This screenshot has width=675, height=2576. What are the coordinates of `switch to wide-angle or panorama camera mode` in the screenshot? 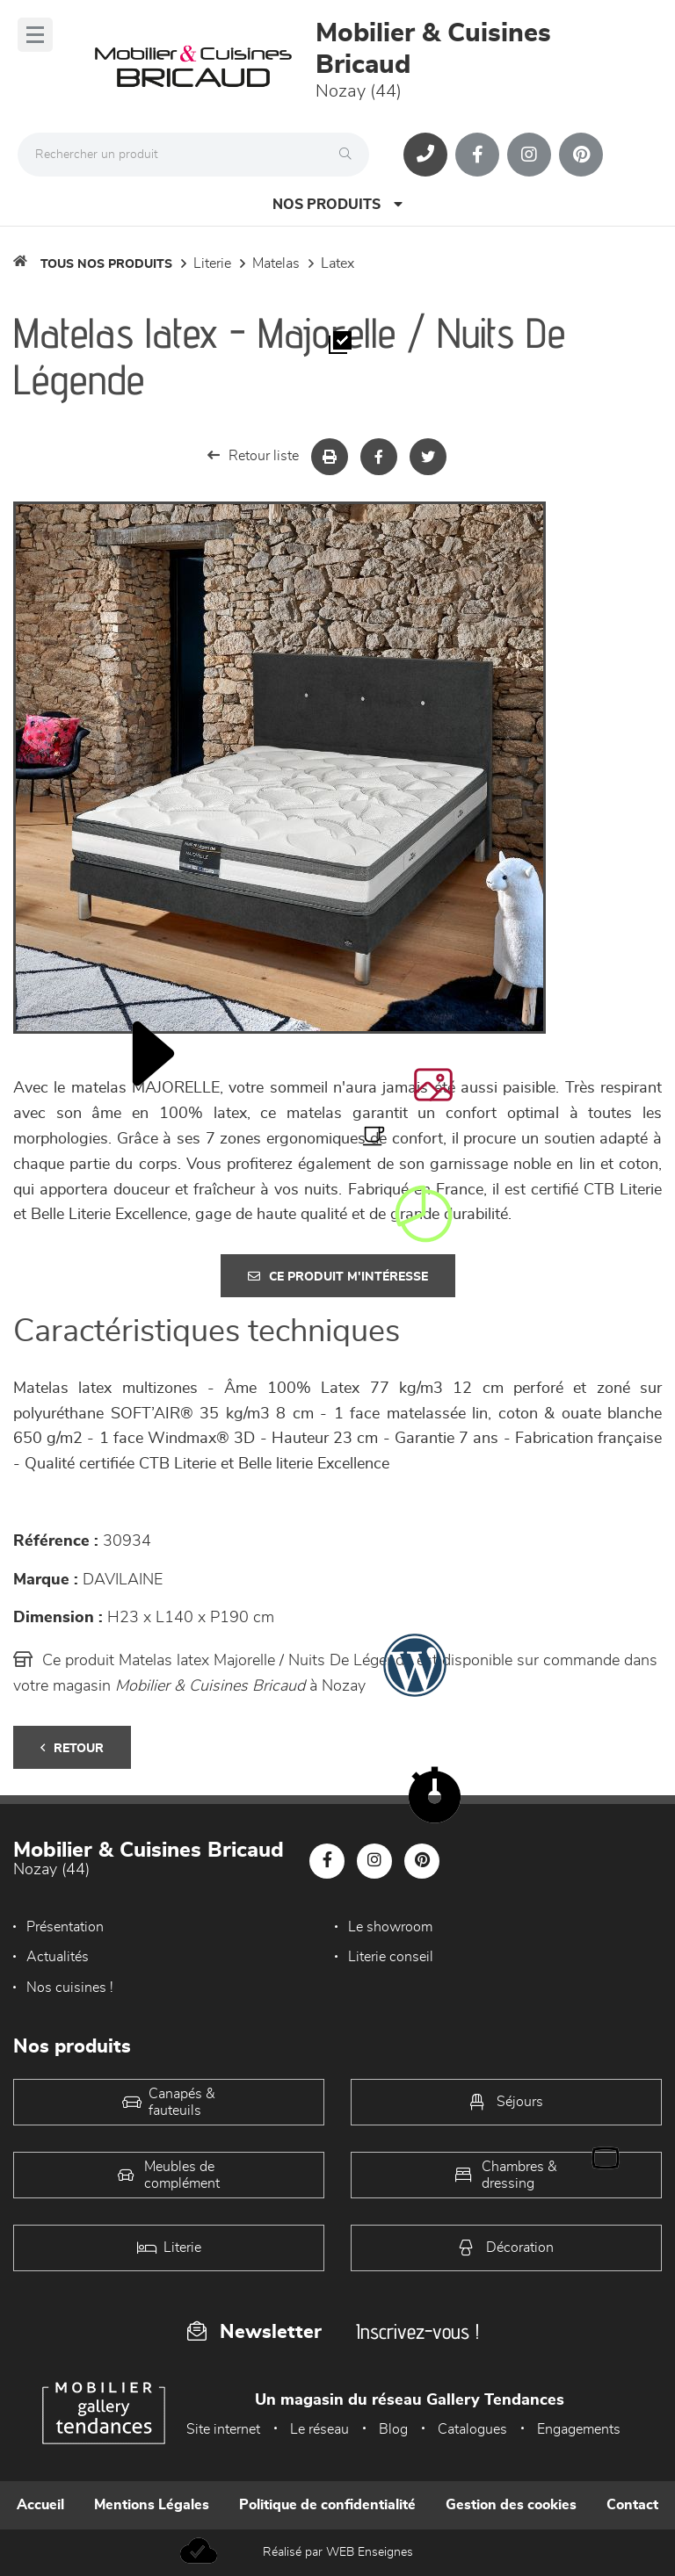 It's located at (606, 2158).